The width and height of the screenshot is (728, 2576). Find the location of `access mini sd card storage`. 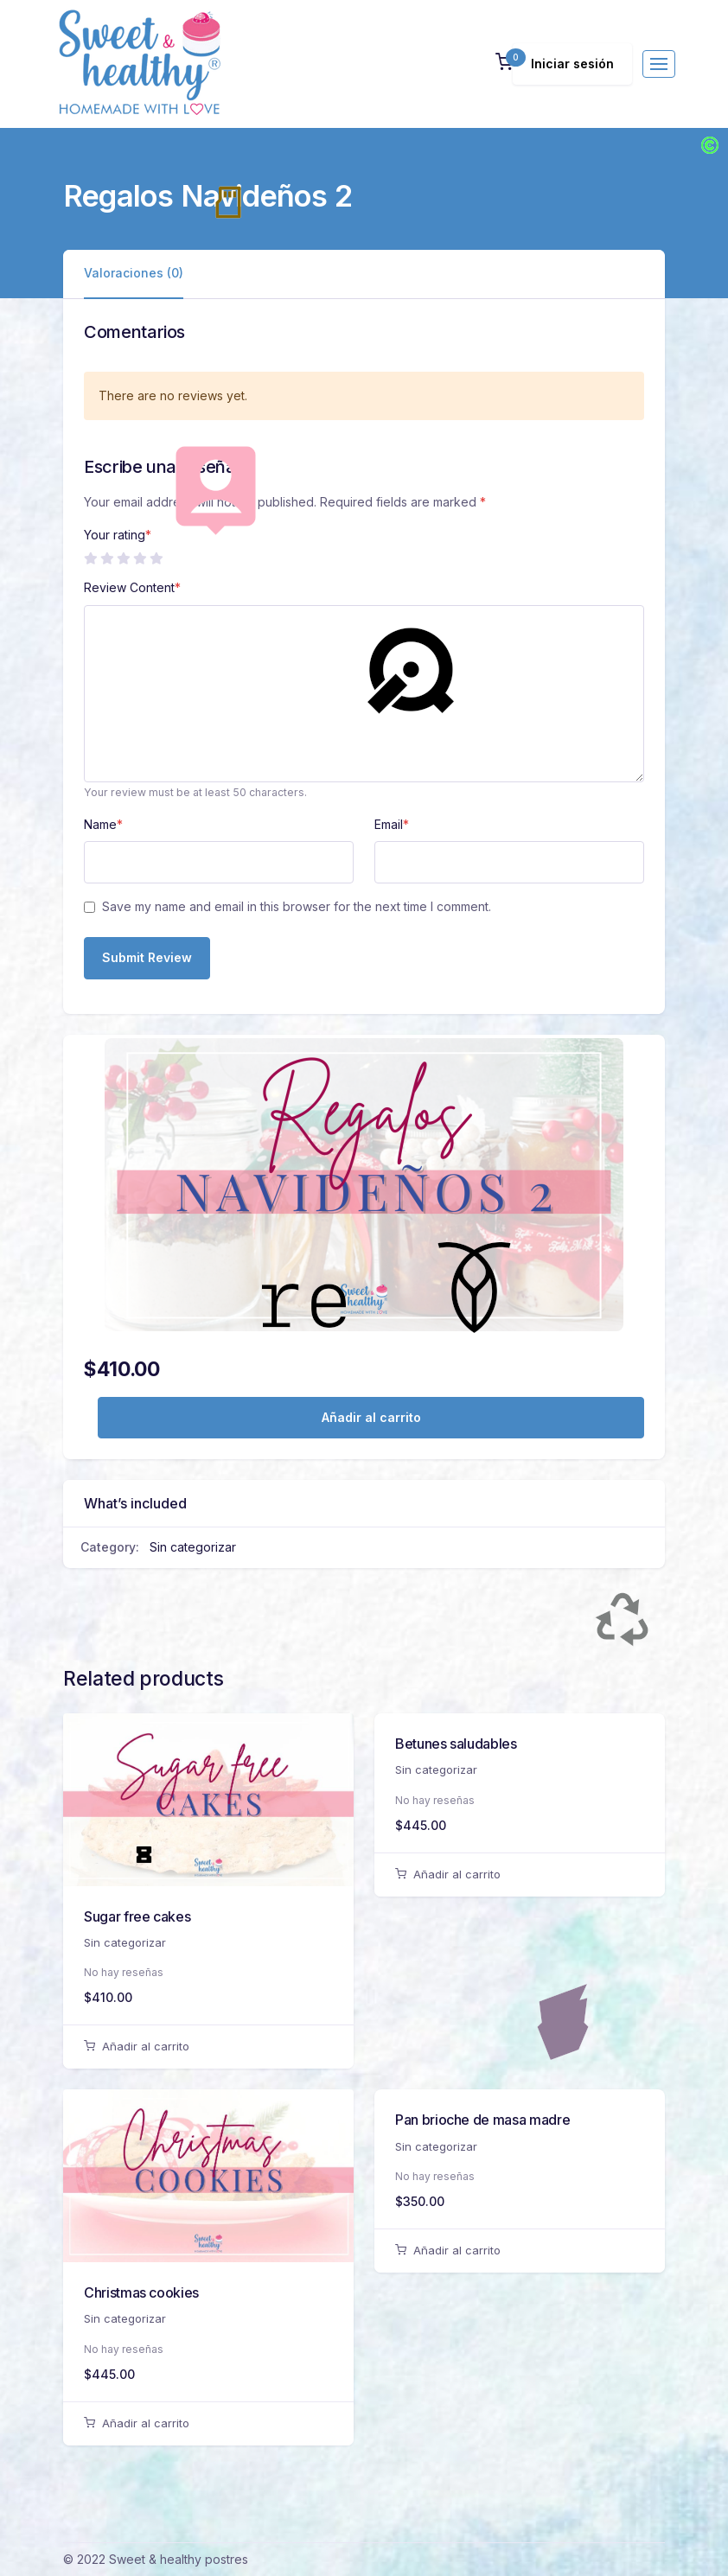

access mini sd card storage is located at coordinates (228, 202).